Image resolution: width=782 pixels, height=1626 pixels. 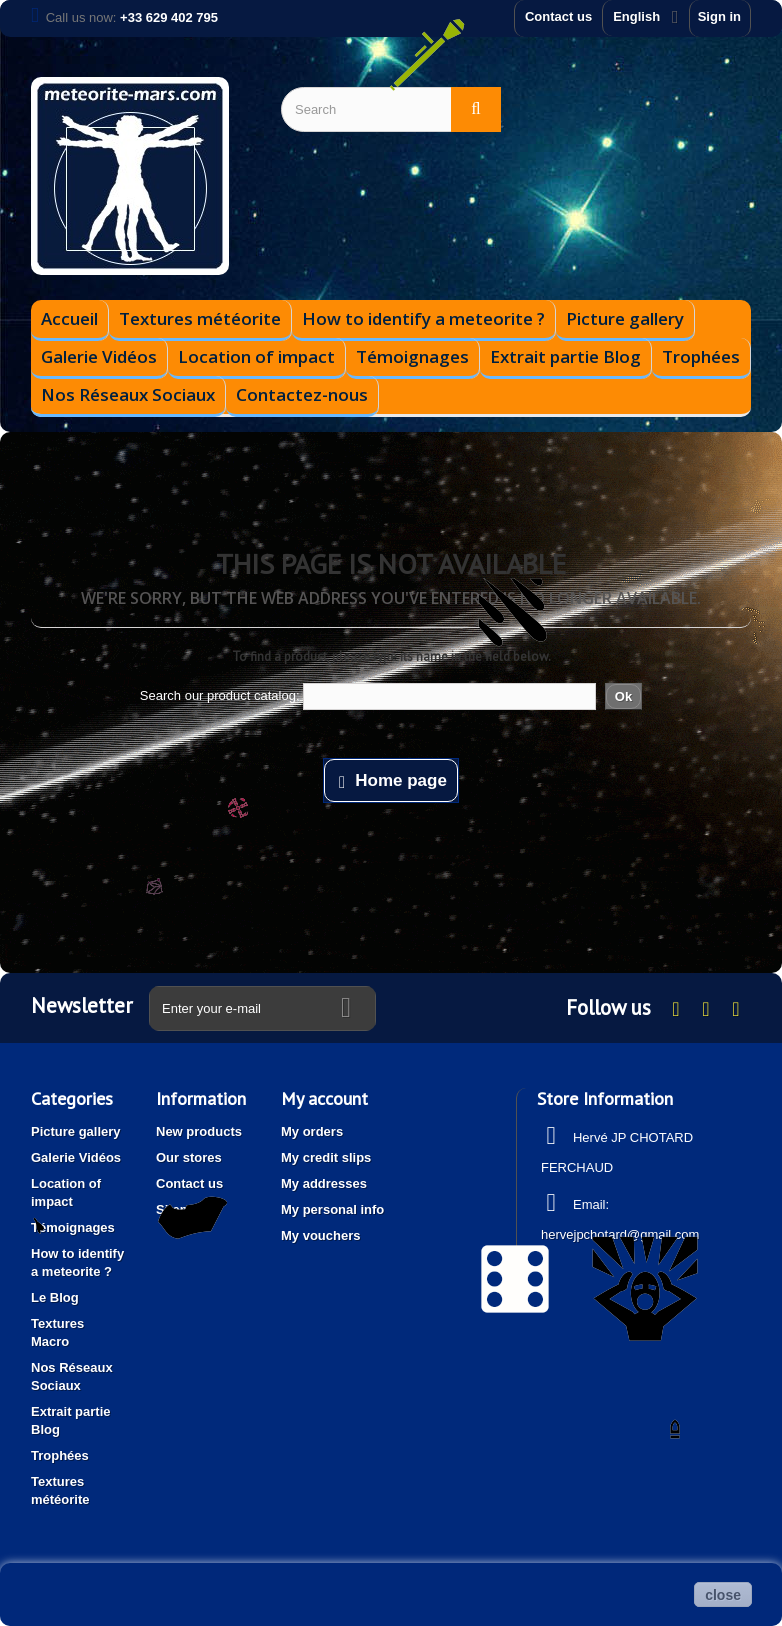 What do you see at coordinates (154, 886) in the screenshot?
I see `view mesh network topology` at bounding box center [154, 886].